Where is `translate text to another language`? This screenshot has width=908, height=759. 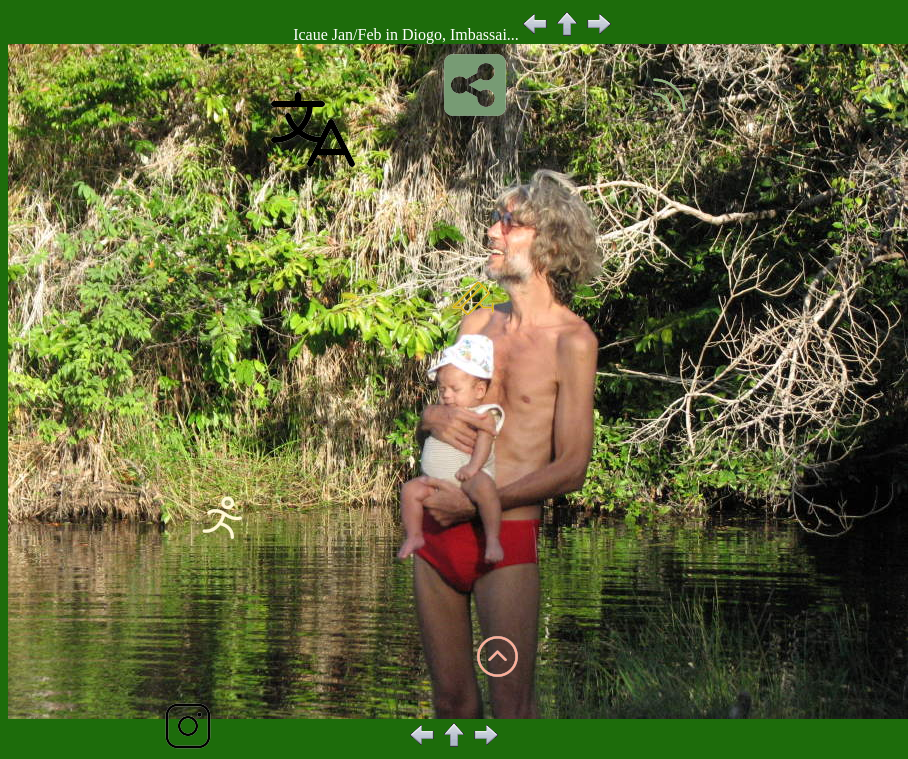
translate text to another language is located at coordinates (310, 131).